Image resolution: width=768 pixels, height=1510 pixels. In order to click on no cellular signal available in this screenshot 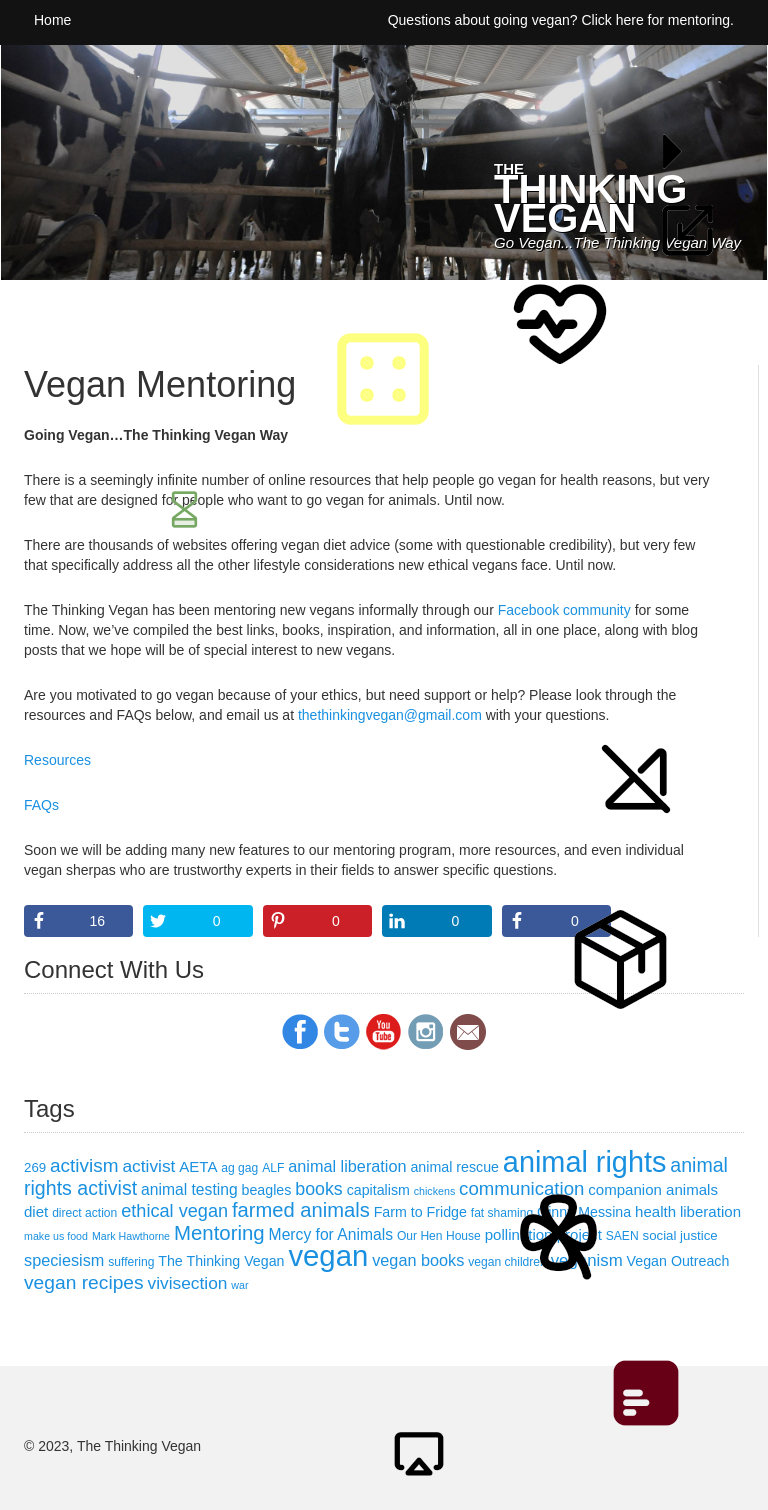, I will do `click(636, 779)`.